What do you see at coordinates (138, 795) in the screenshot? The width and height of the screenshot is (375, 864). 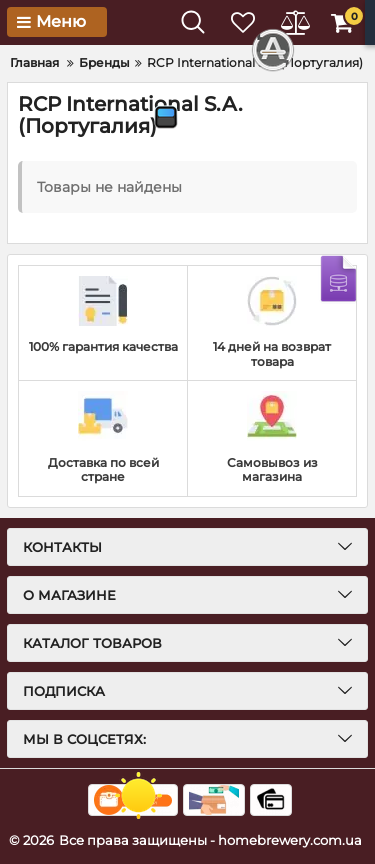 I see `indicates clear or sunny weather conditions` at bounding box center [138, 795].